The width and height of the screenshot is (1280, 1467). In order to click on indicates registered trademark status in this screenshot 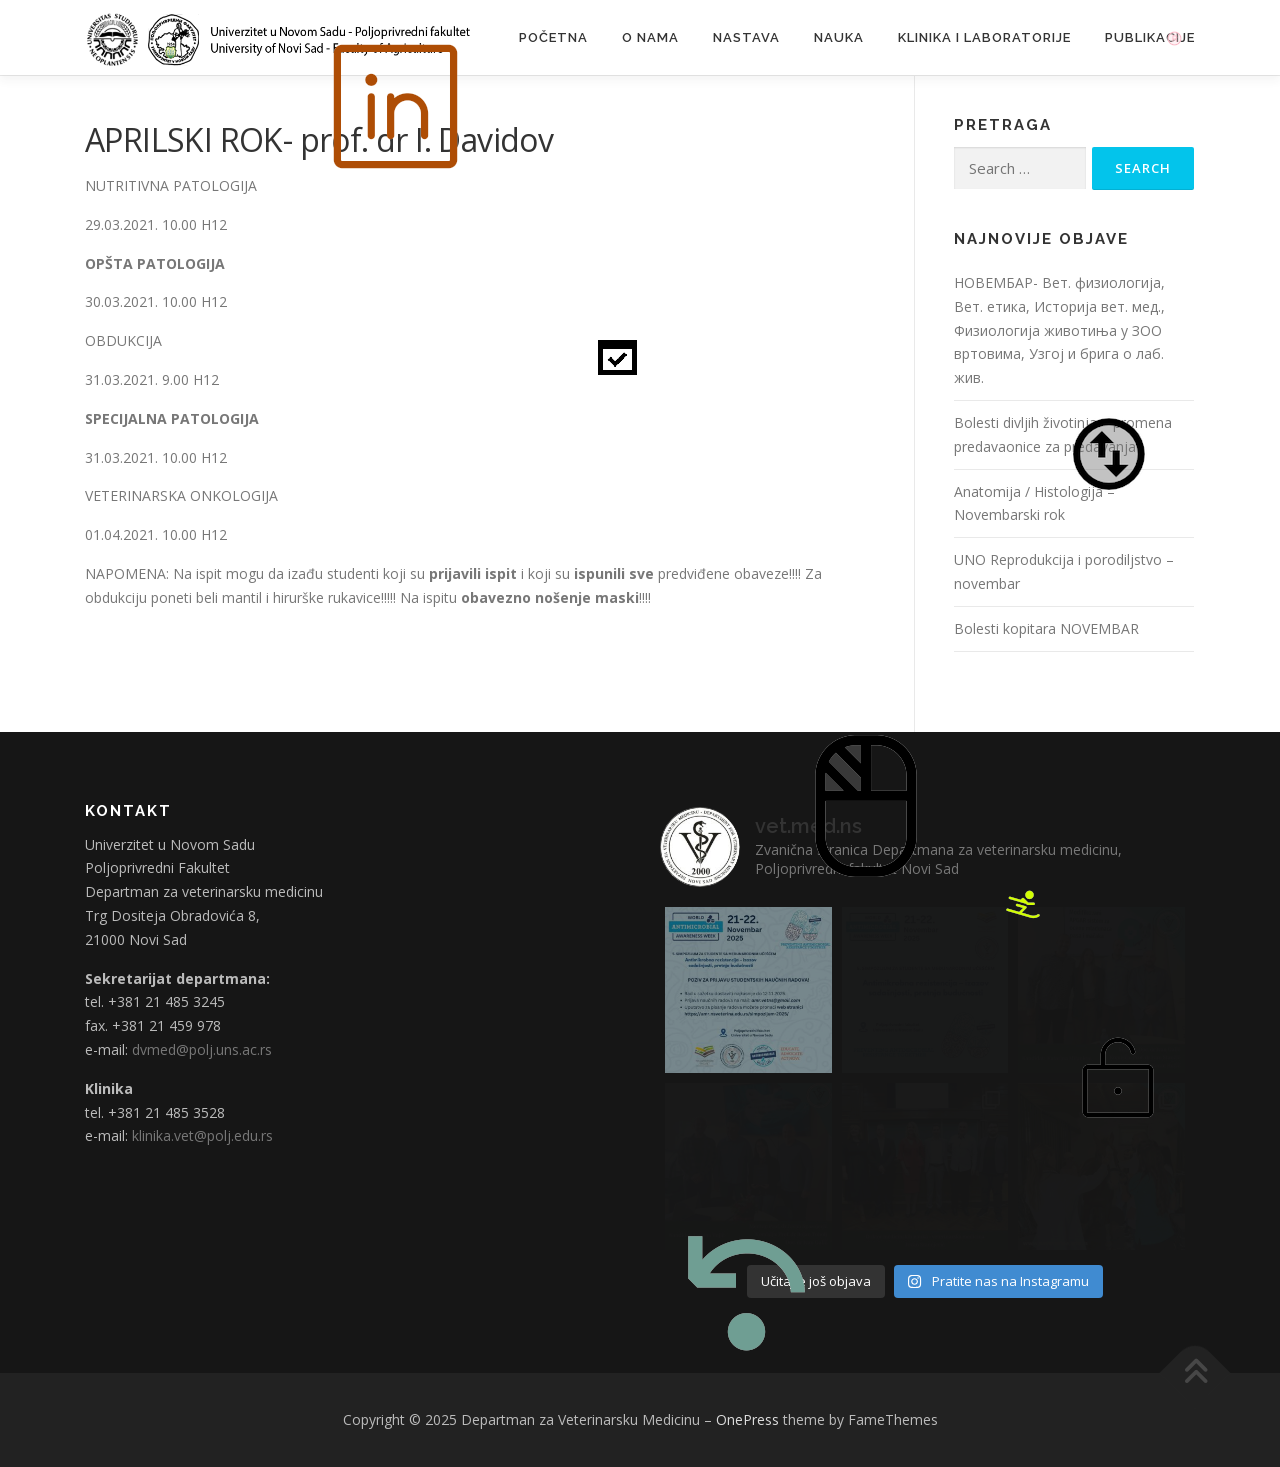, I will do `click(1174, 38)`.